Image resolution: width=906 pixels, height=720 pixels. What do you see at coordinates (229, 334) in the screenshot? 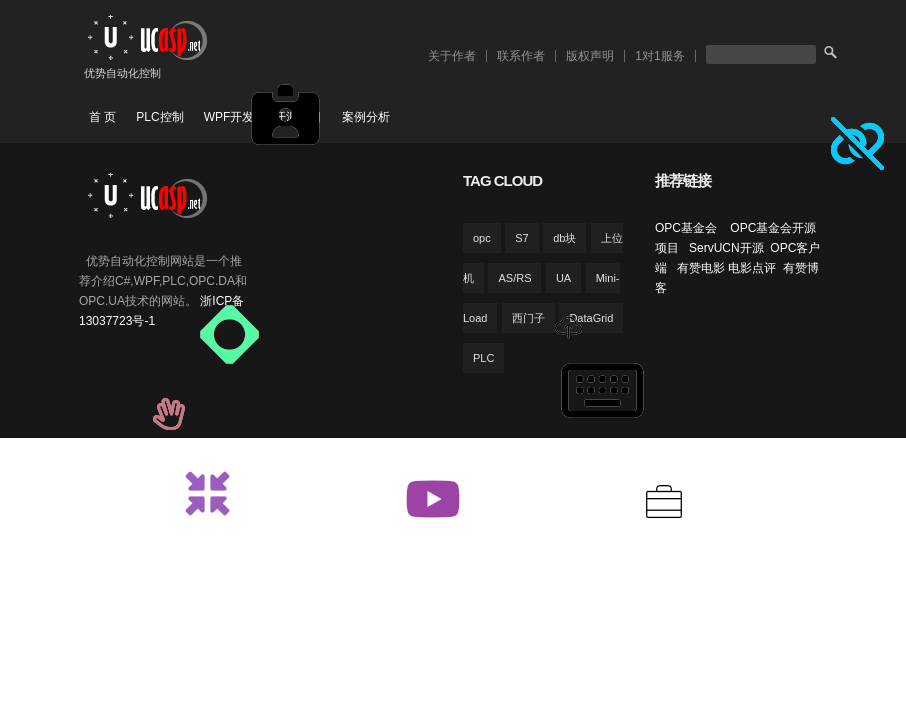
I see `cloudsmith logo` at bounding box center [229, 334].